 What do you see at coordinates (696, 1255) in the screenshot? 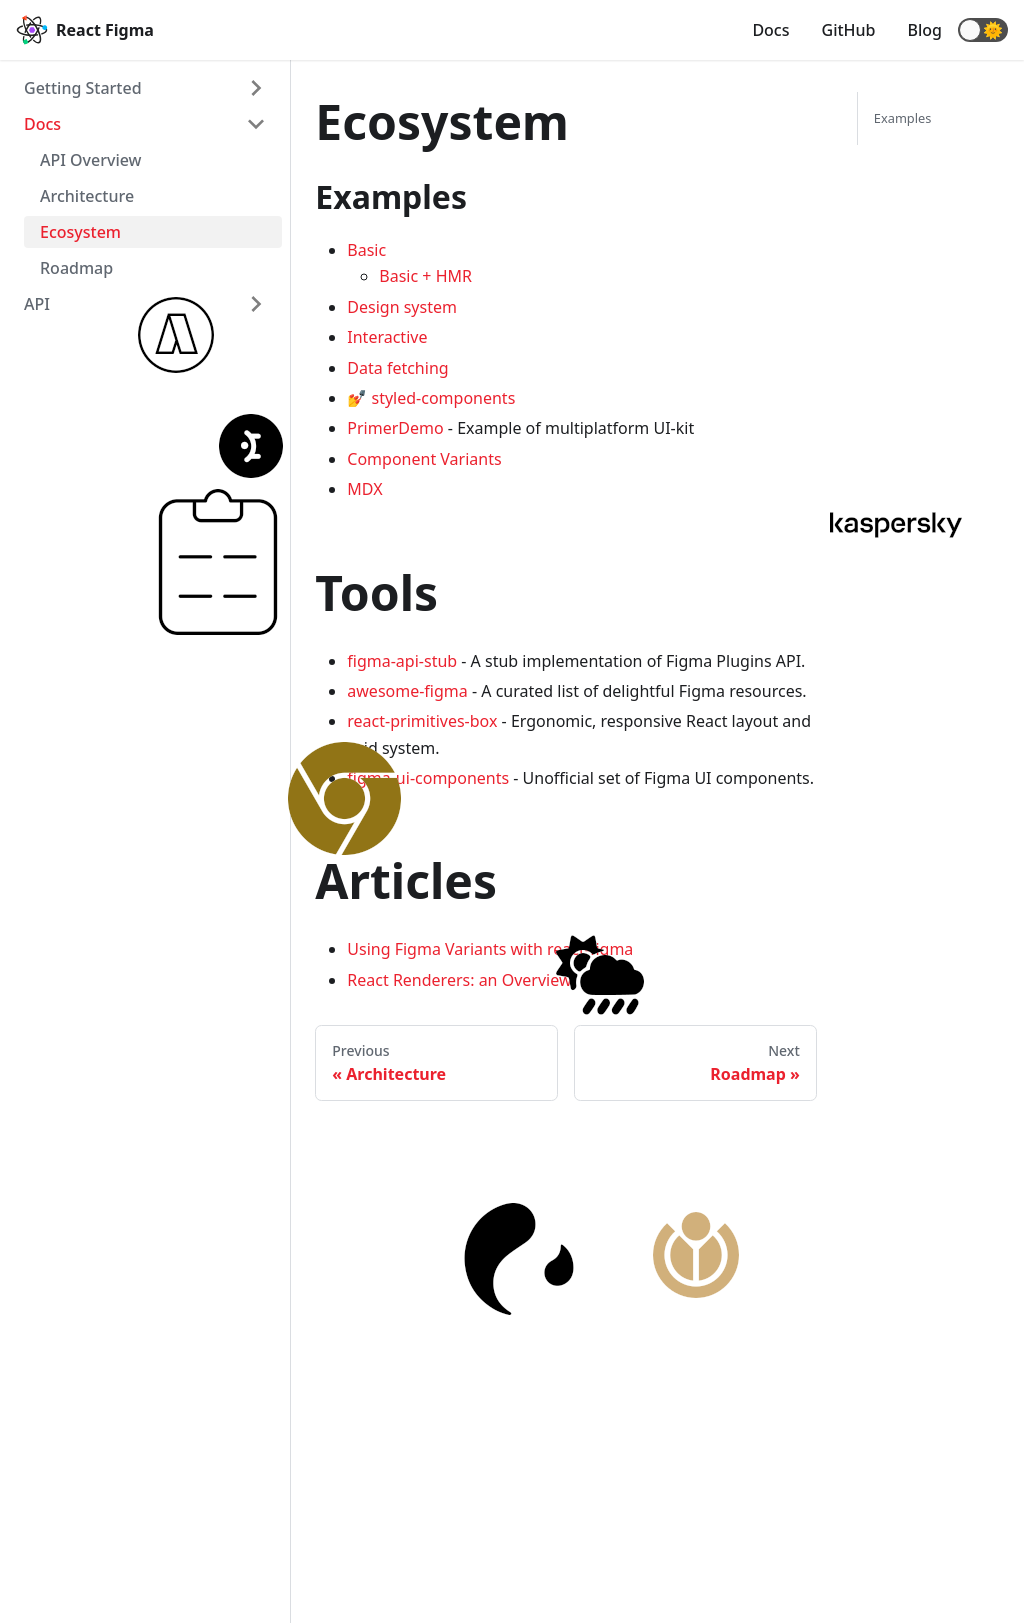
I see `visit the Wikimedia Foundation website` at bounding box center [696, 1255].